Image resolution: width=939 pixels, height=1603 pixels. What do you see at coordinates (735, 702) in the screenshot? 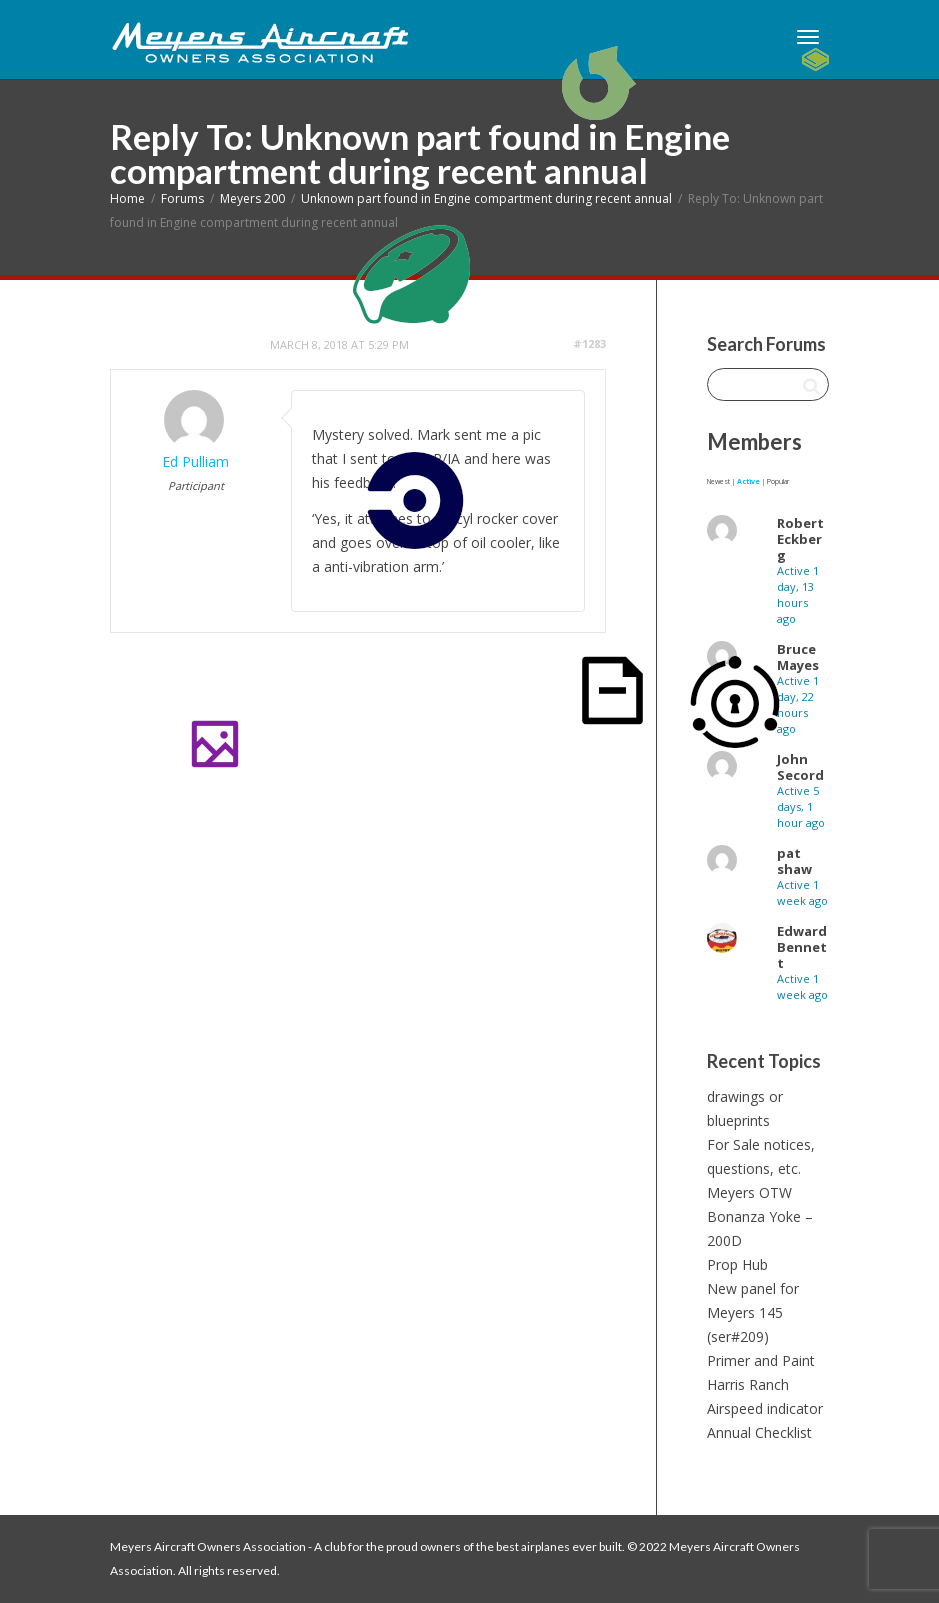
I see `fusionauth identity and authentication service logo` at bounding box center [735, 702].